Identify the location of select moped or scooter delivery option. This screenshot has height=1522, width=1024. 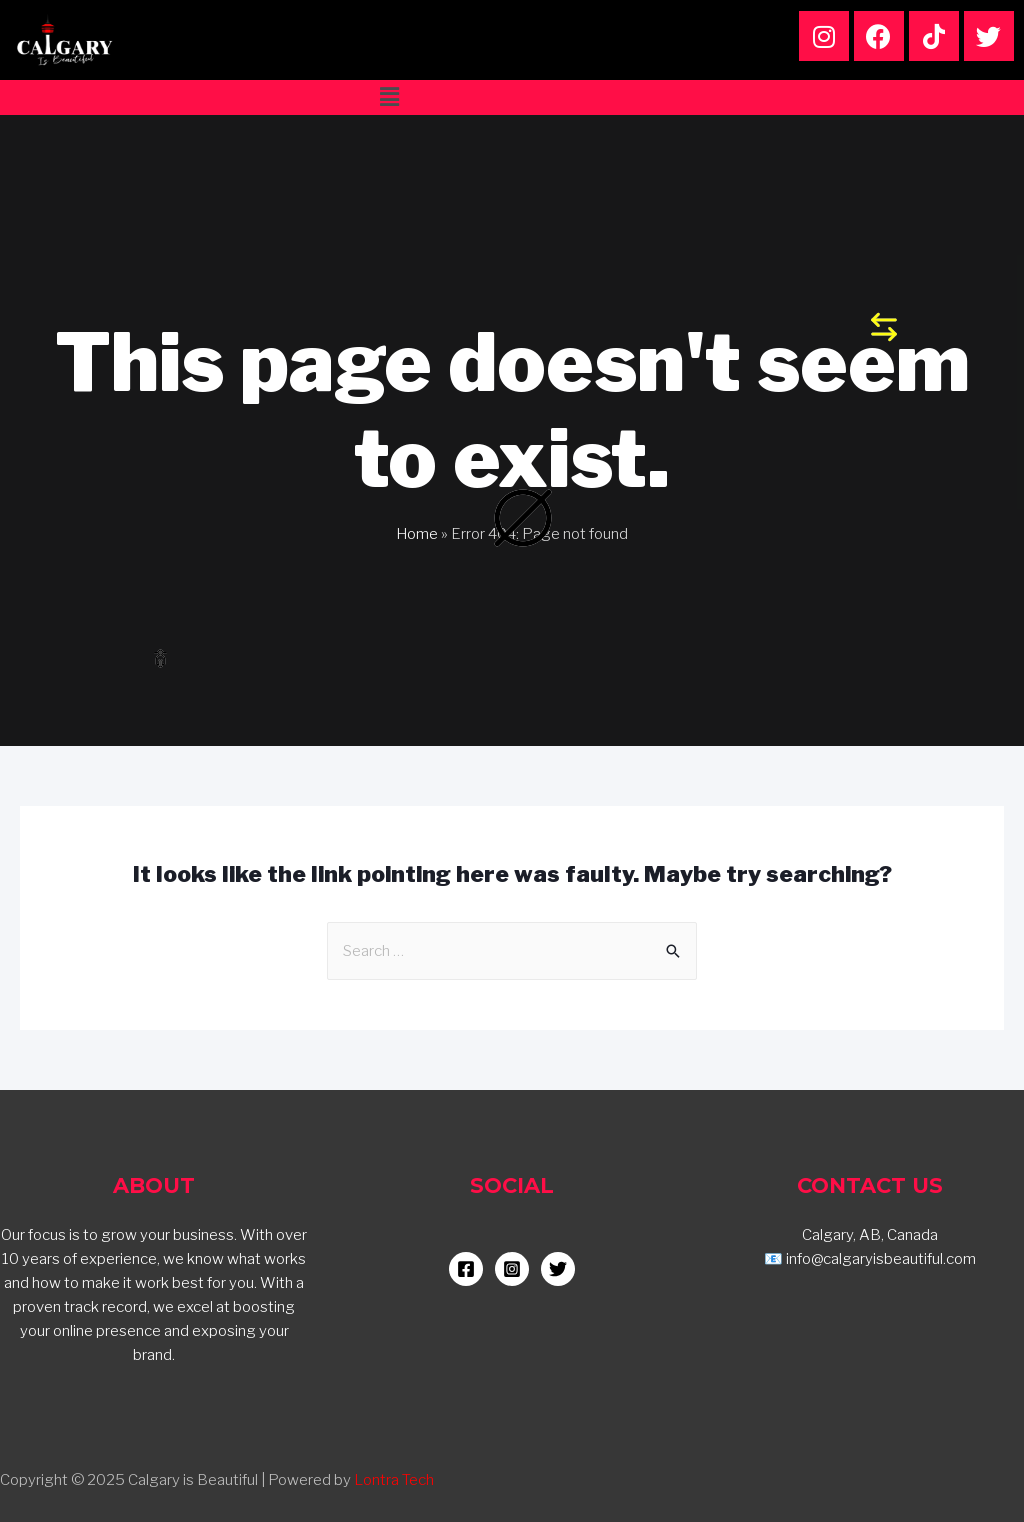
(160, 658).